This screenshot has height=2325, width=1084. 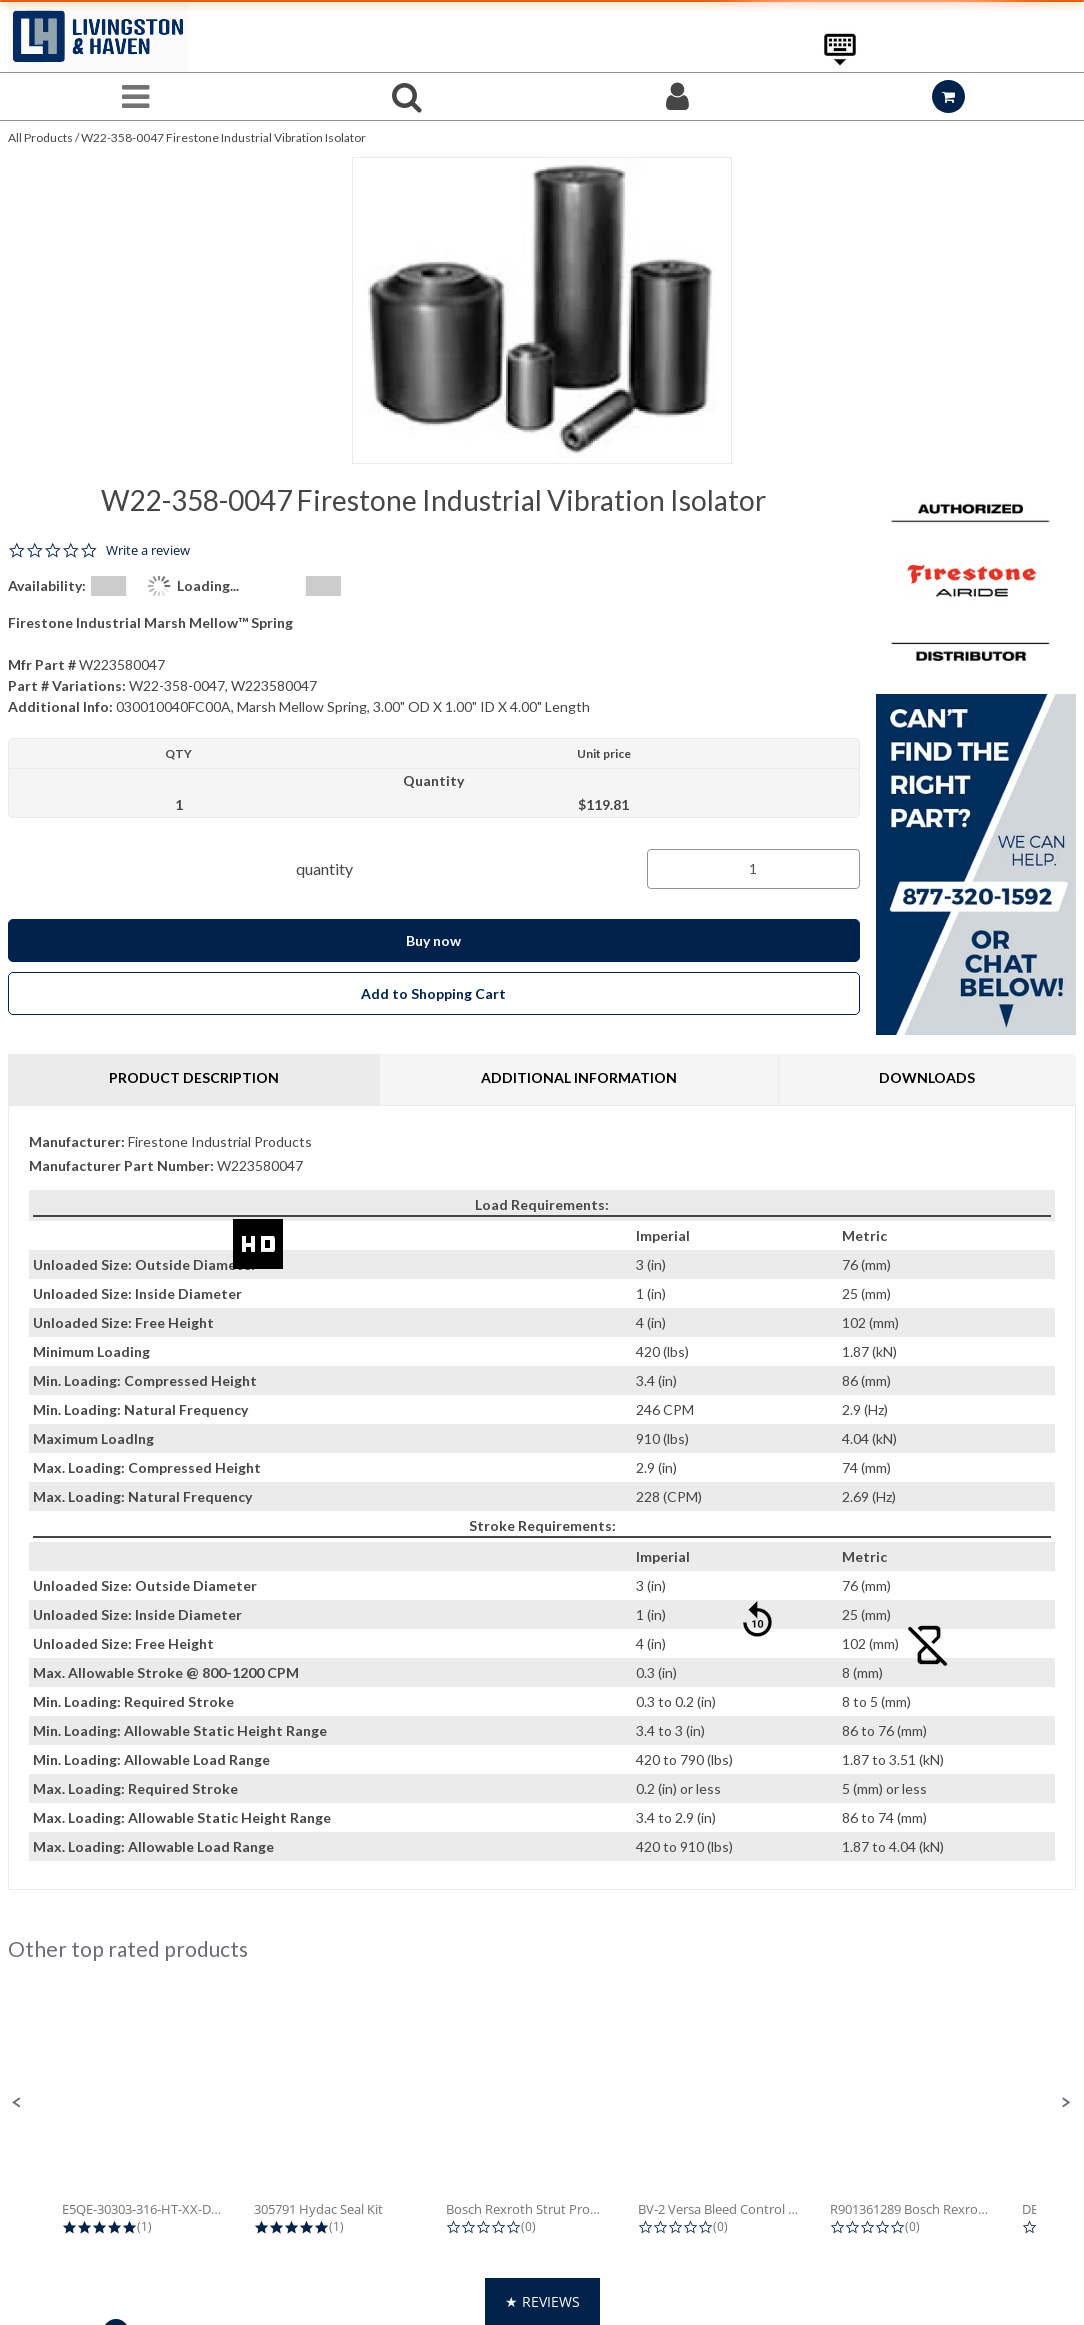 What do you see at coordinates (929, 1645) in the screenshot?
I see `timer or countdown feature disabled` at bounding box center [929, 1645].